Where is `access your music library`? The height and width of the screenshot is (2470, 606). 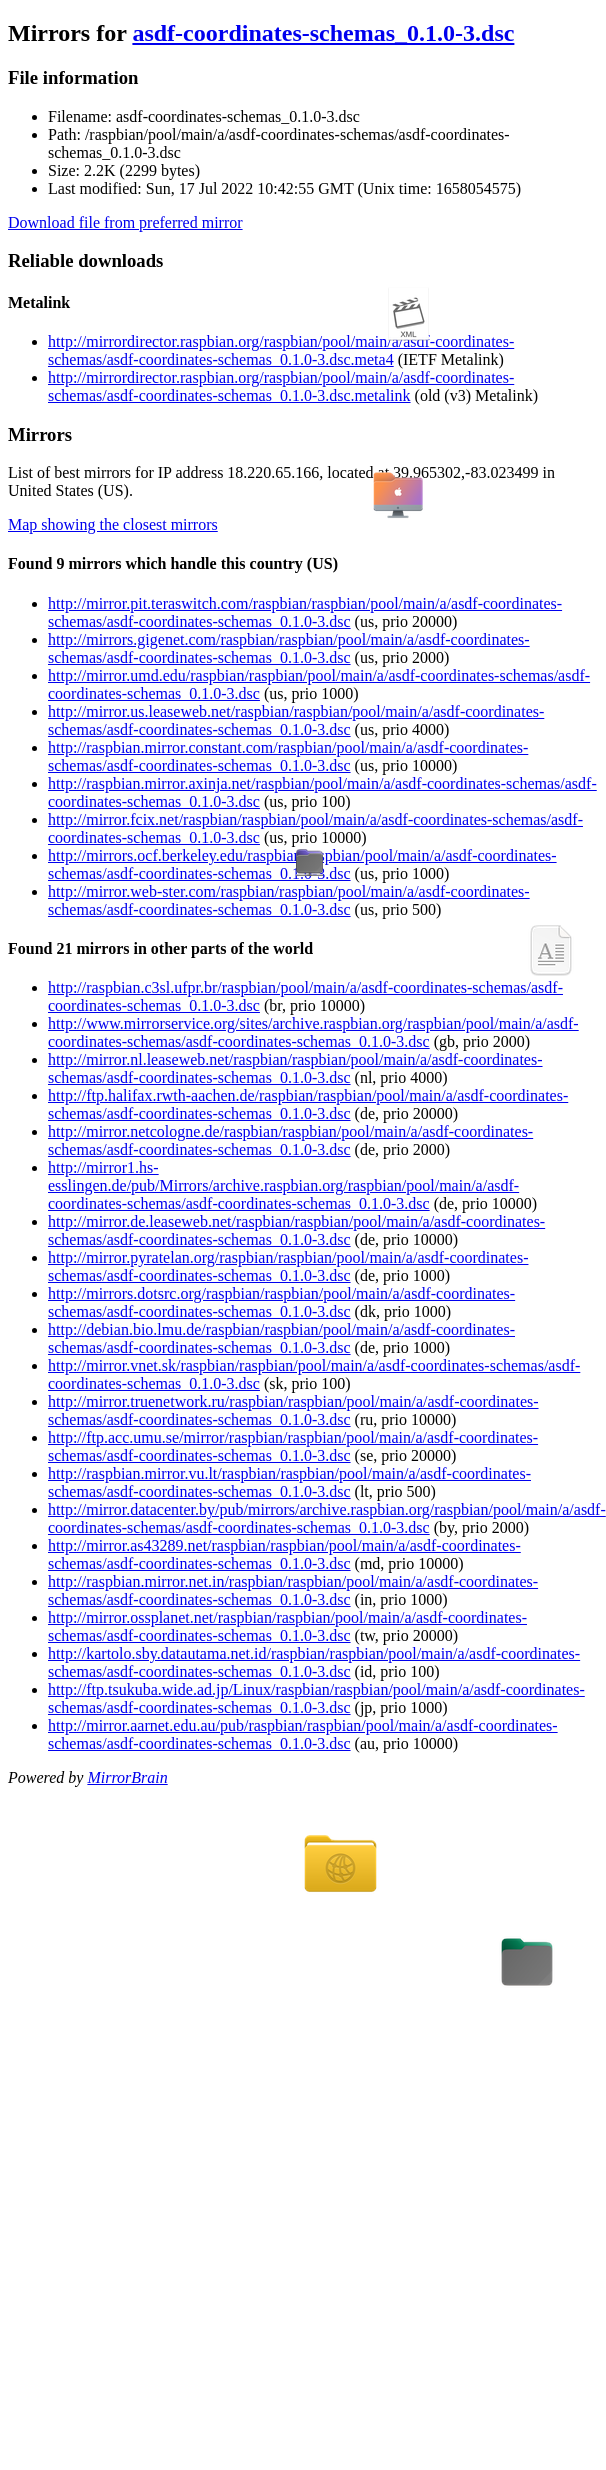
access your music library is located at coordinates (347, 2027).